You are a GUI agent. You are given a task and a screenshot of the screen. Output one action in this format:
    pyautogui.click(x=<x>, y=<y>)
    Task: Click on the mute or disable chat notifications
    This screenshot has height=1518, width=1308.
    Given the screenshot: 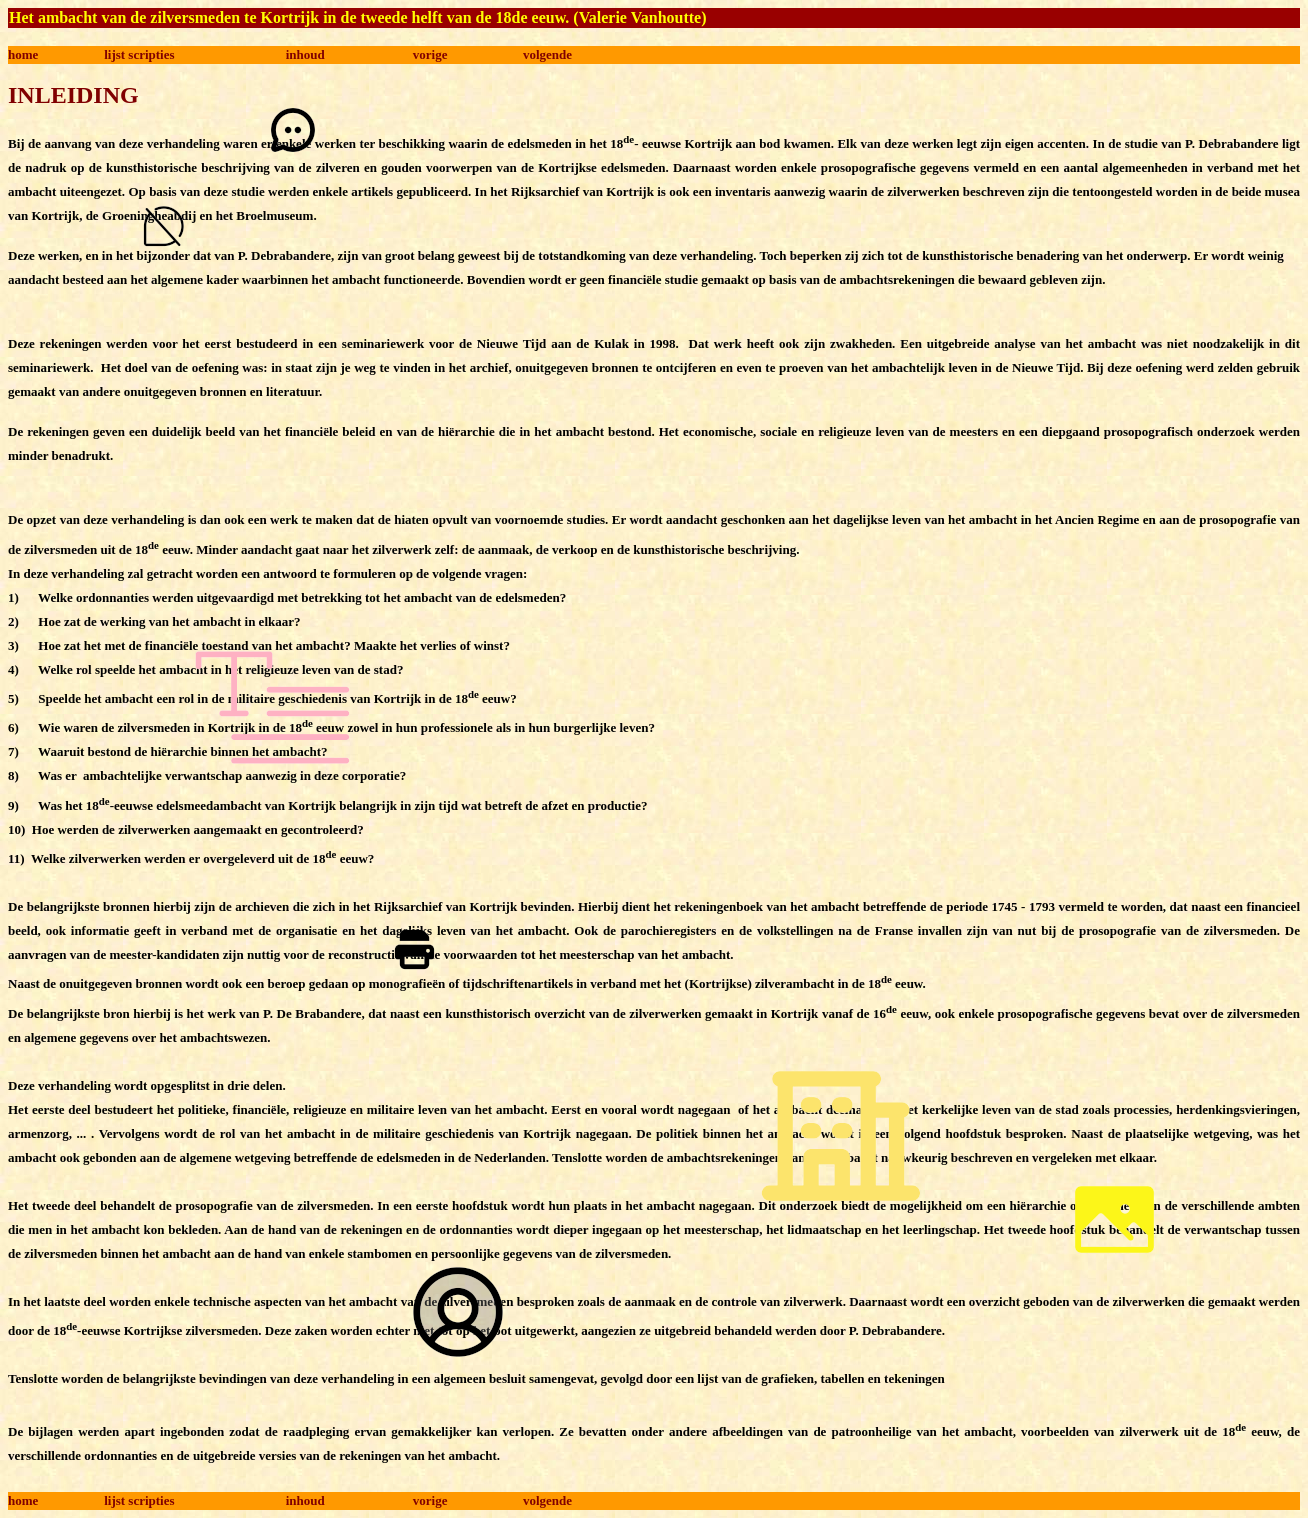 What is the action you would take?
    pyautogui.click(x=163, y=227)
    